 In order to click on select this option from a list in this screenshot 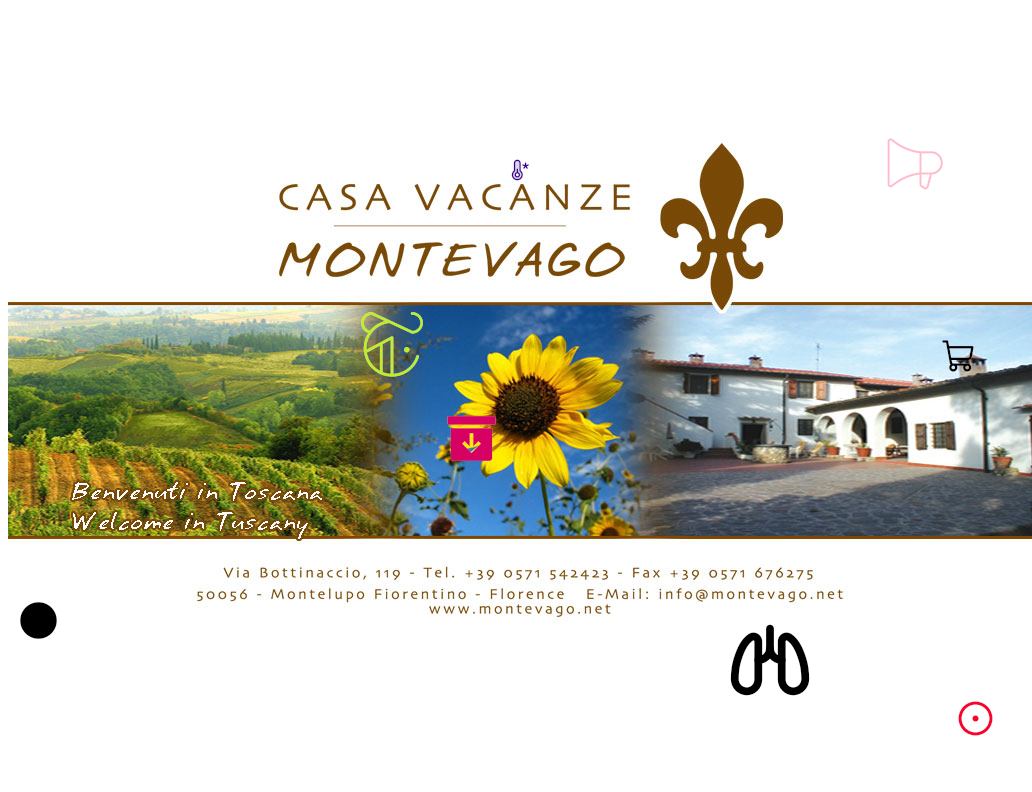, I will do `click(975, 718)`.